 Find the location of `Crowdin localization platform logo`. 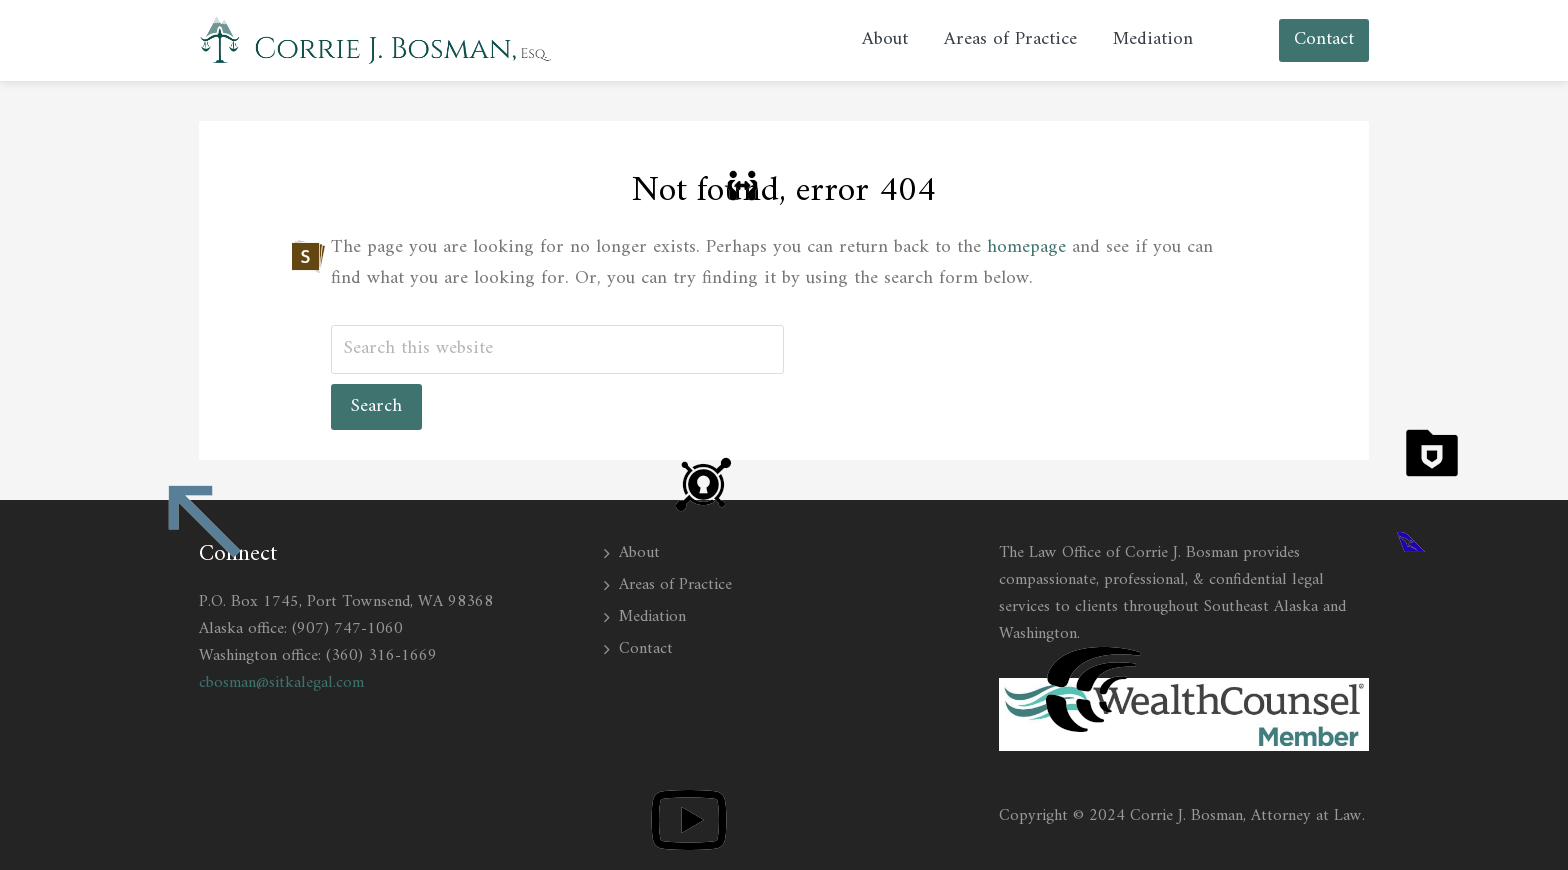

Crowdin localization platform logo is located at coordinates (1093, 689).